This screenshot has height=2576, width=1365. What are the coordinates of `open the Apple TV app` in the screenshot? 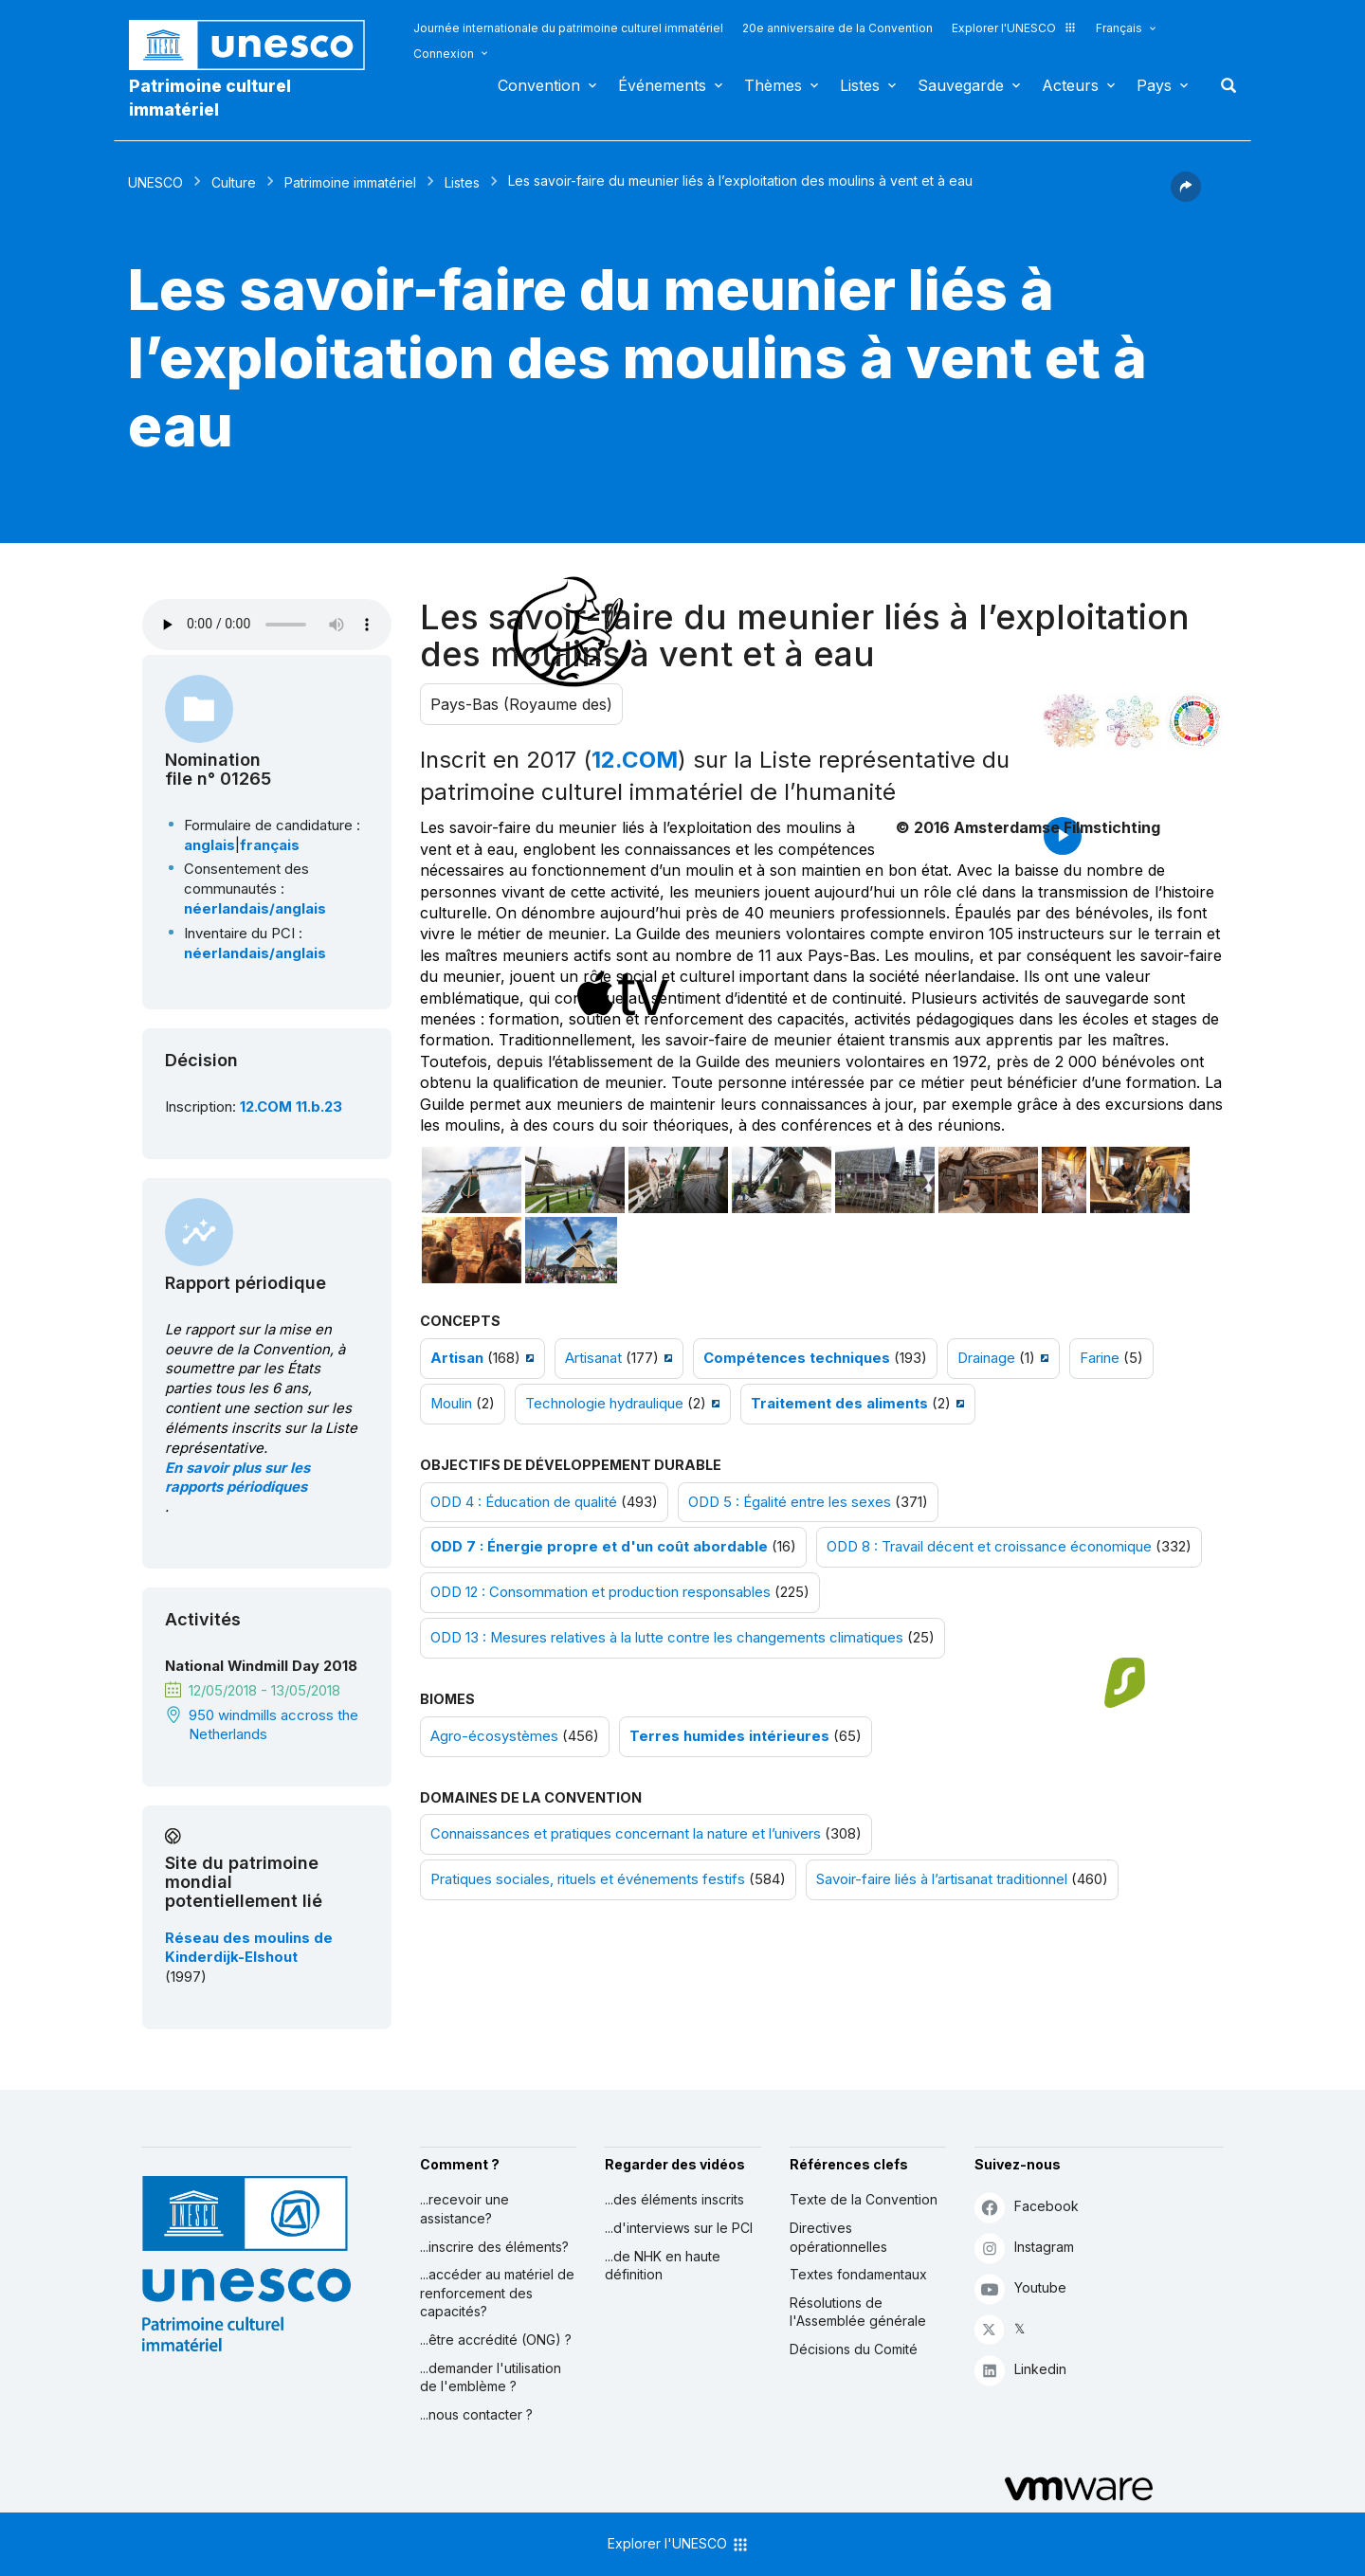 It's located at (623, 993).